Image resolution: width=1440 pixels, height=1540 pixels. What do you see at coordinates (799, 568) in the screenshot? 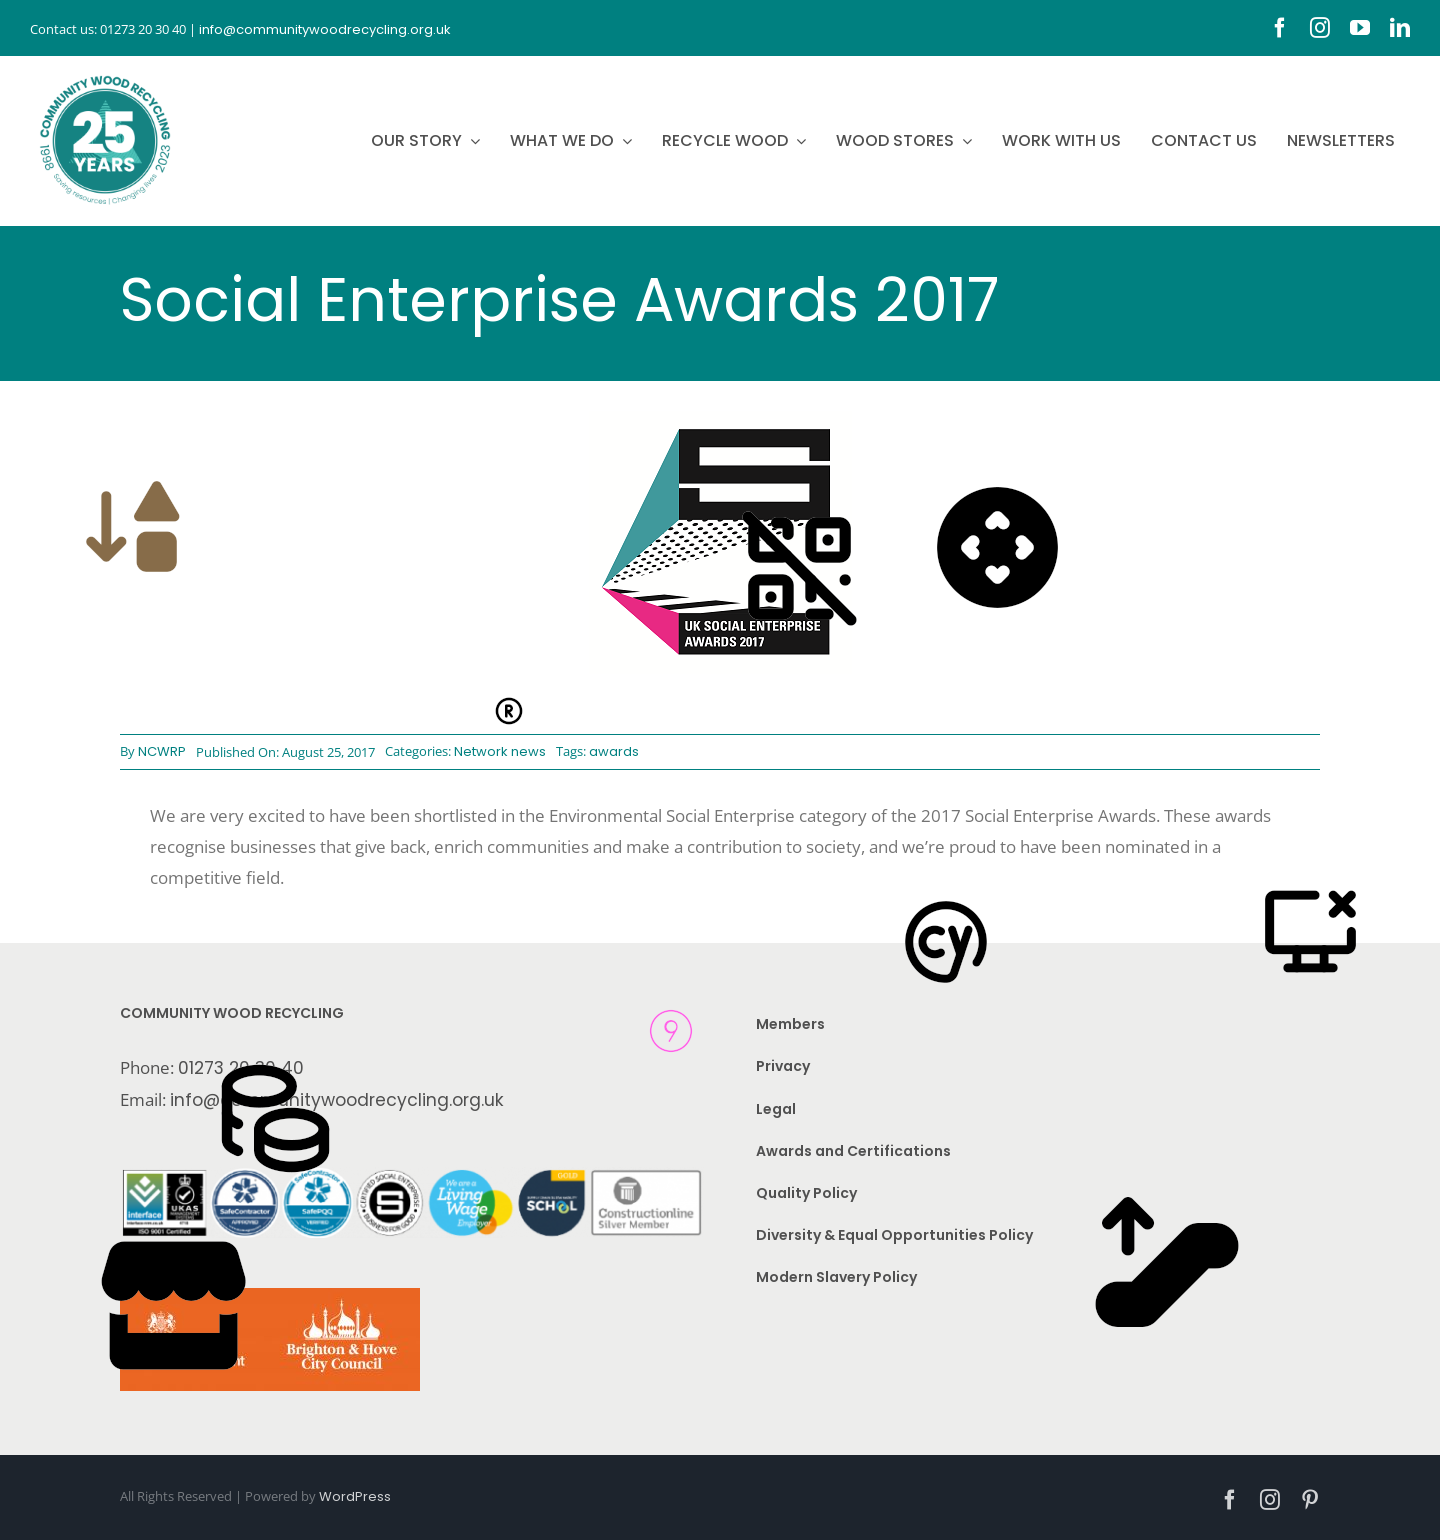
I see `QR code scanning is disabled` at bounding box center [799, 568].